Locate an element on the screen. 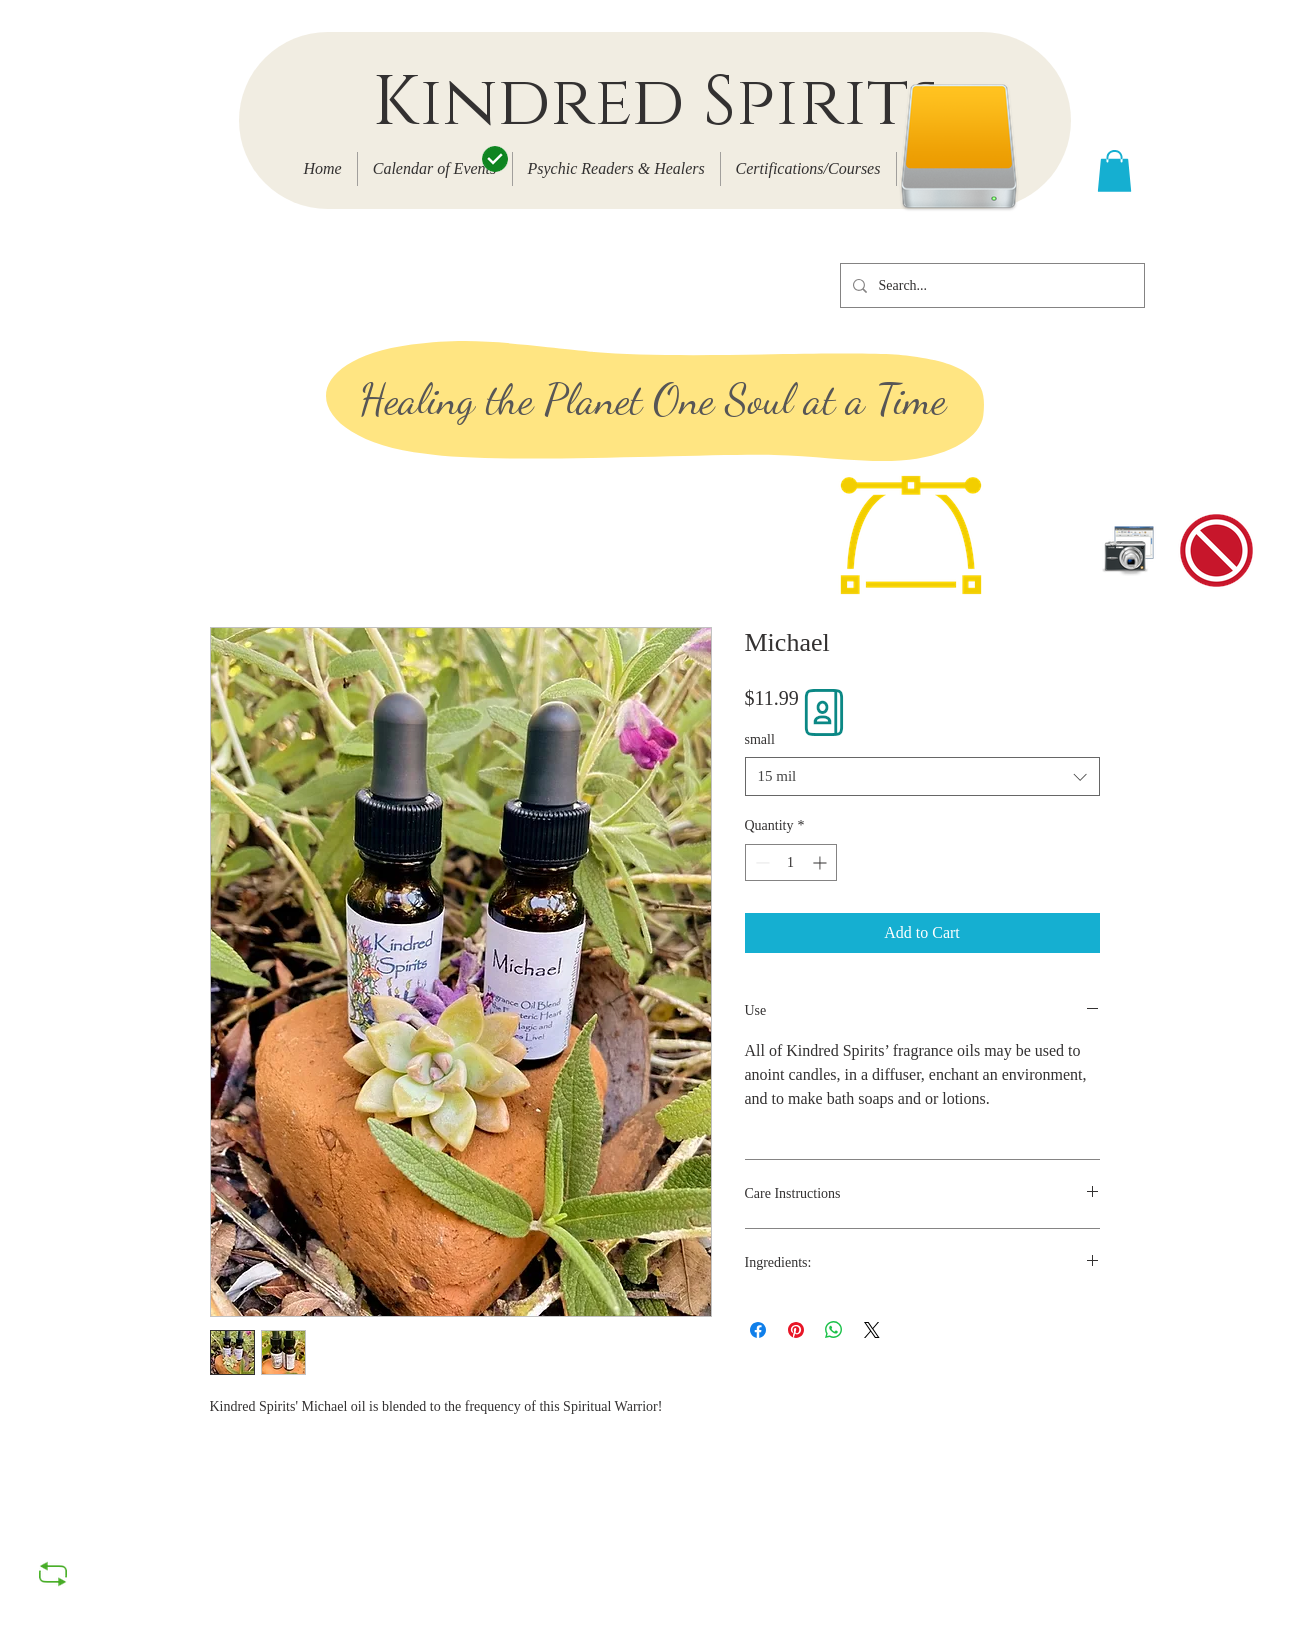 This screenshot has width=1309, height=1633. delete selected email message is located at coordinates (1216, 550).